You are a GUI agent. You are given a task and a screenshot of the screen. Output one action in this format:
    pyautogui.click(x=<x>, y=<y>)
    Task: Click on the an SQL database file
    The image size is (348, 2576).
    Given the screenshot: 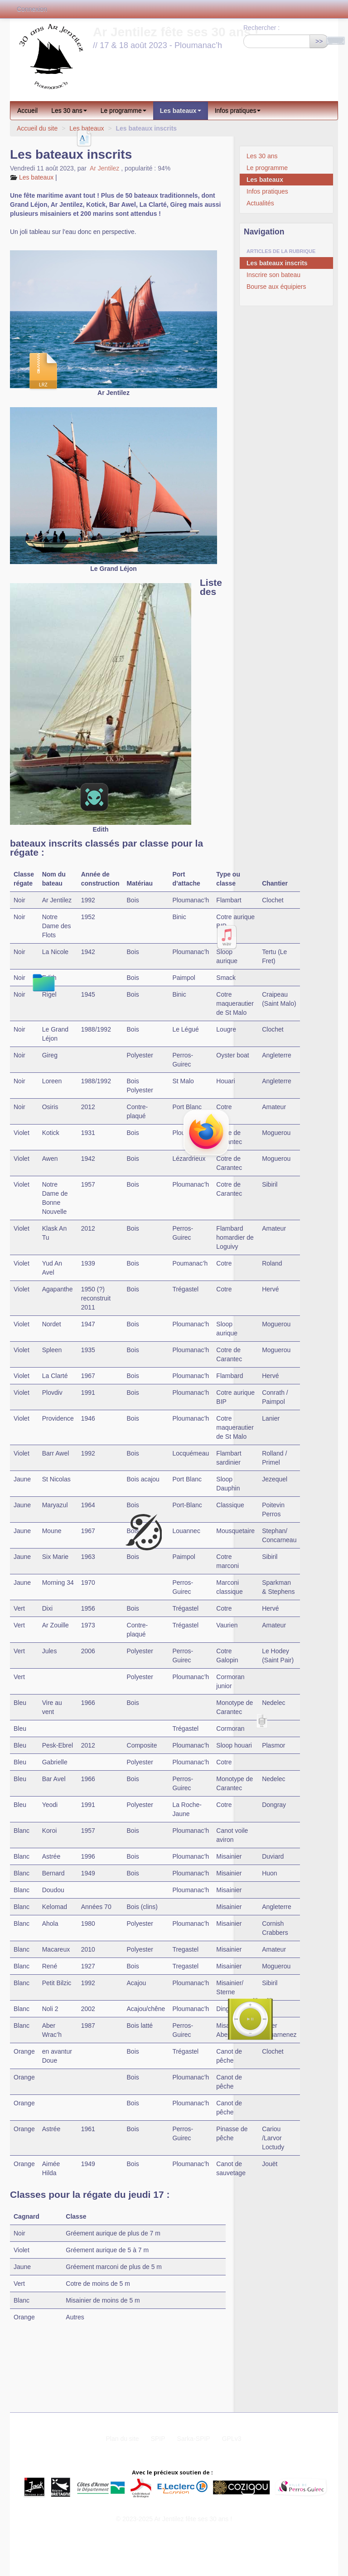 What is the action you would take?
    pyautogui.click(x=262, y=1721)
    